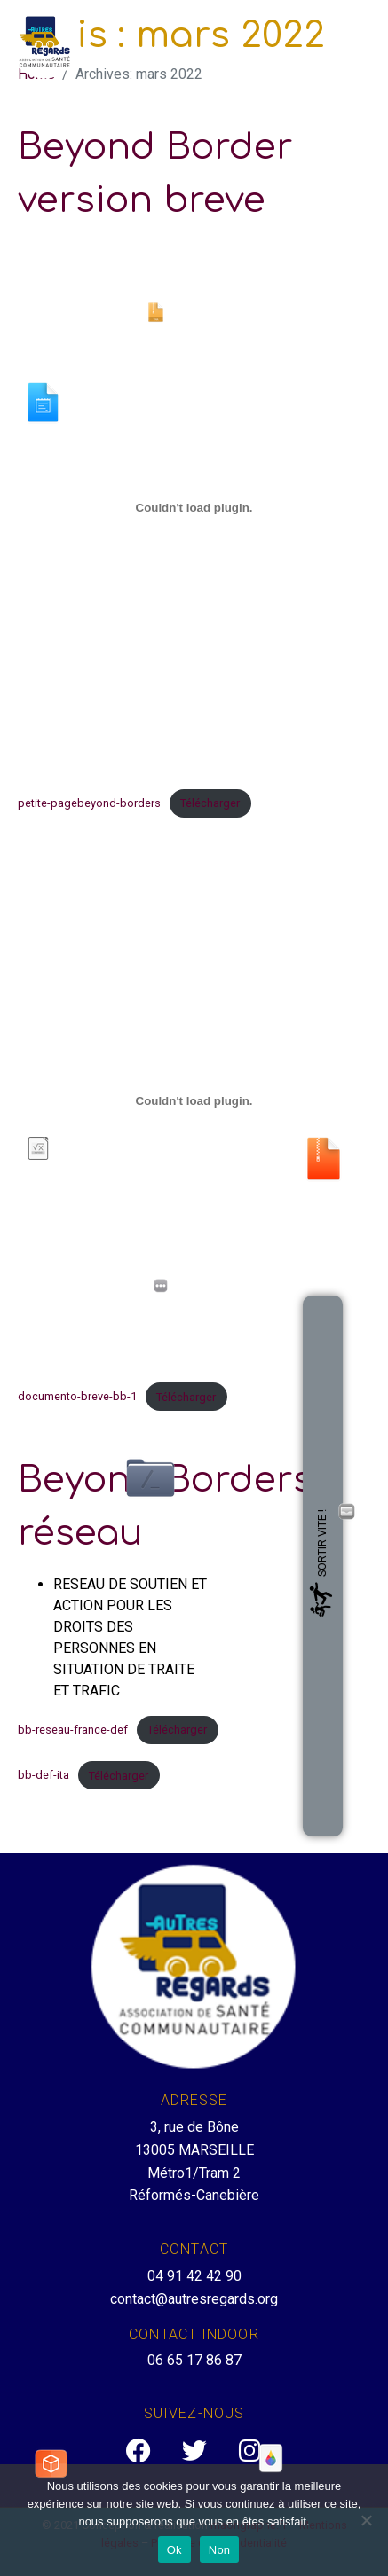  I want to click on file type for hardware monitoring sensor data, so click(271, 2458).